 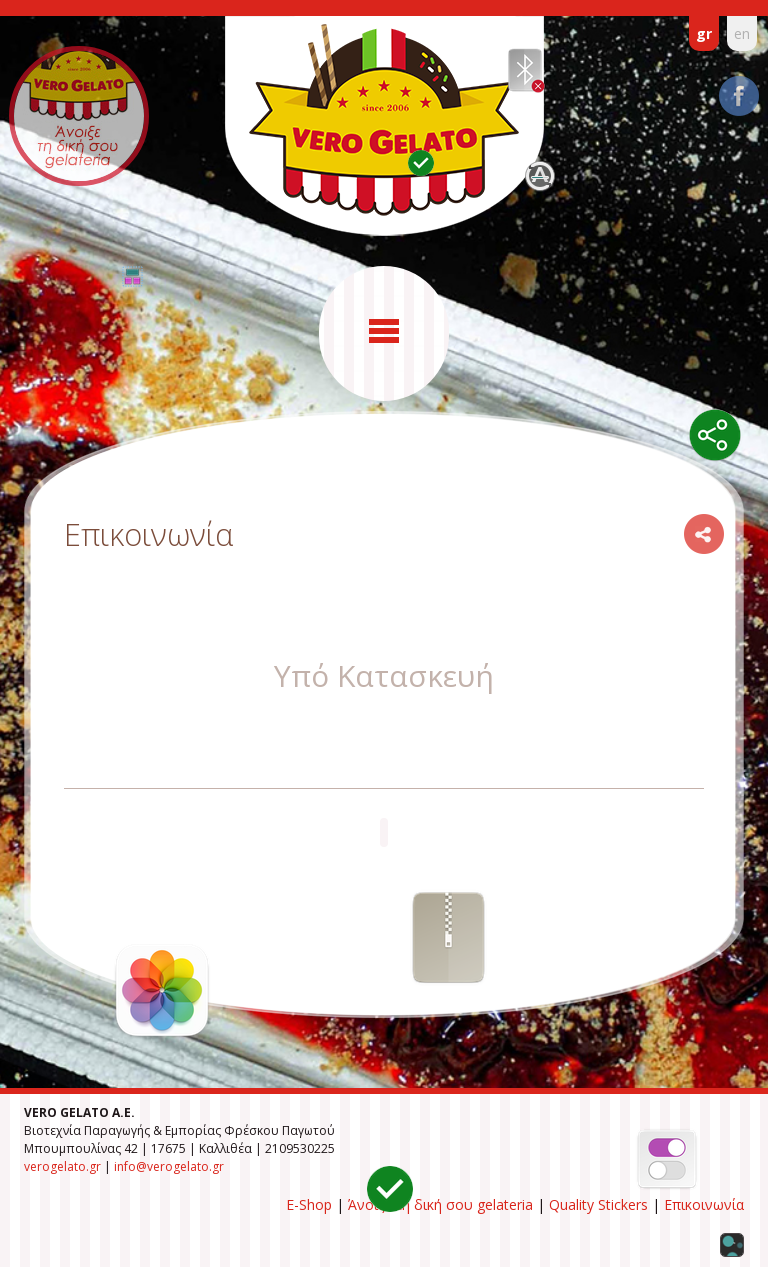 What do you see at coordinates (421, 163) in the screenshot?
I see `confirm or apply changes in a dialog` at bounding box center [421, 163].